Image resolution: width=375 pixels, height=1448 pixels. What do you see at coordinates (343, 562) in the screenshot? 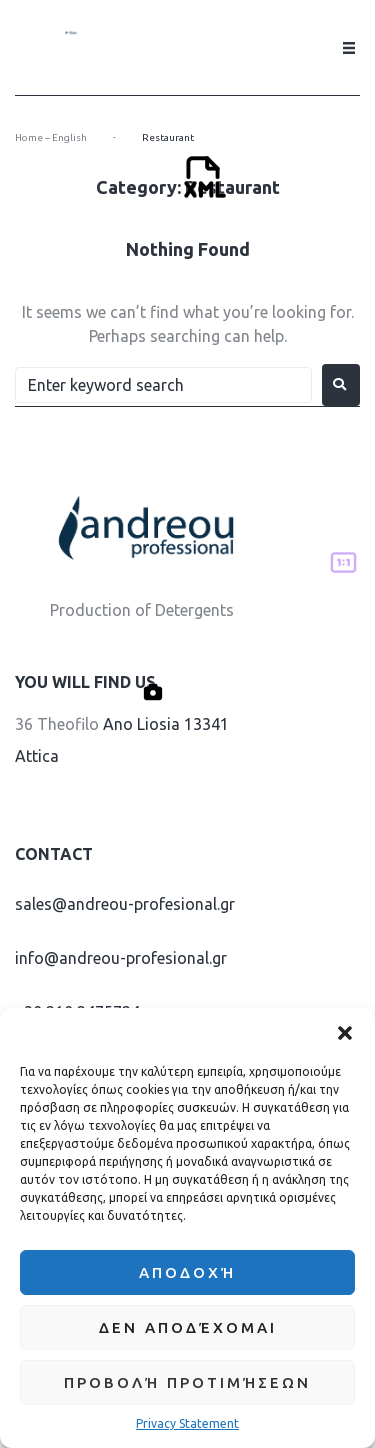
I see `indicates a one-to-one relationship in database or data modeling` at bounding box center [343, 562].